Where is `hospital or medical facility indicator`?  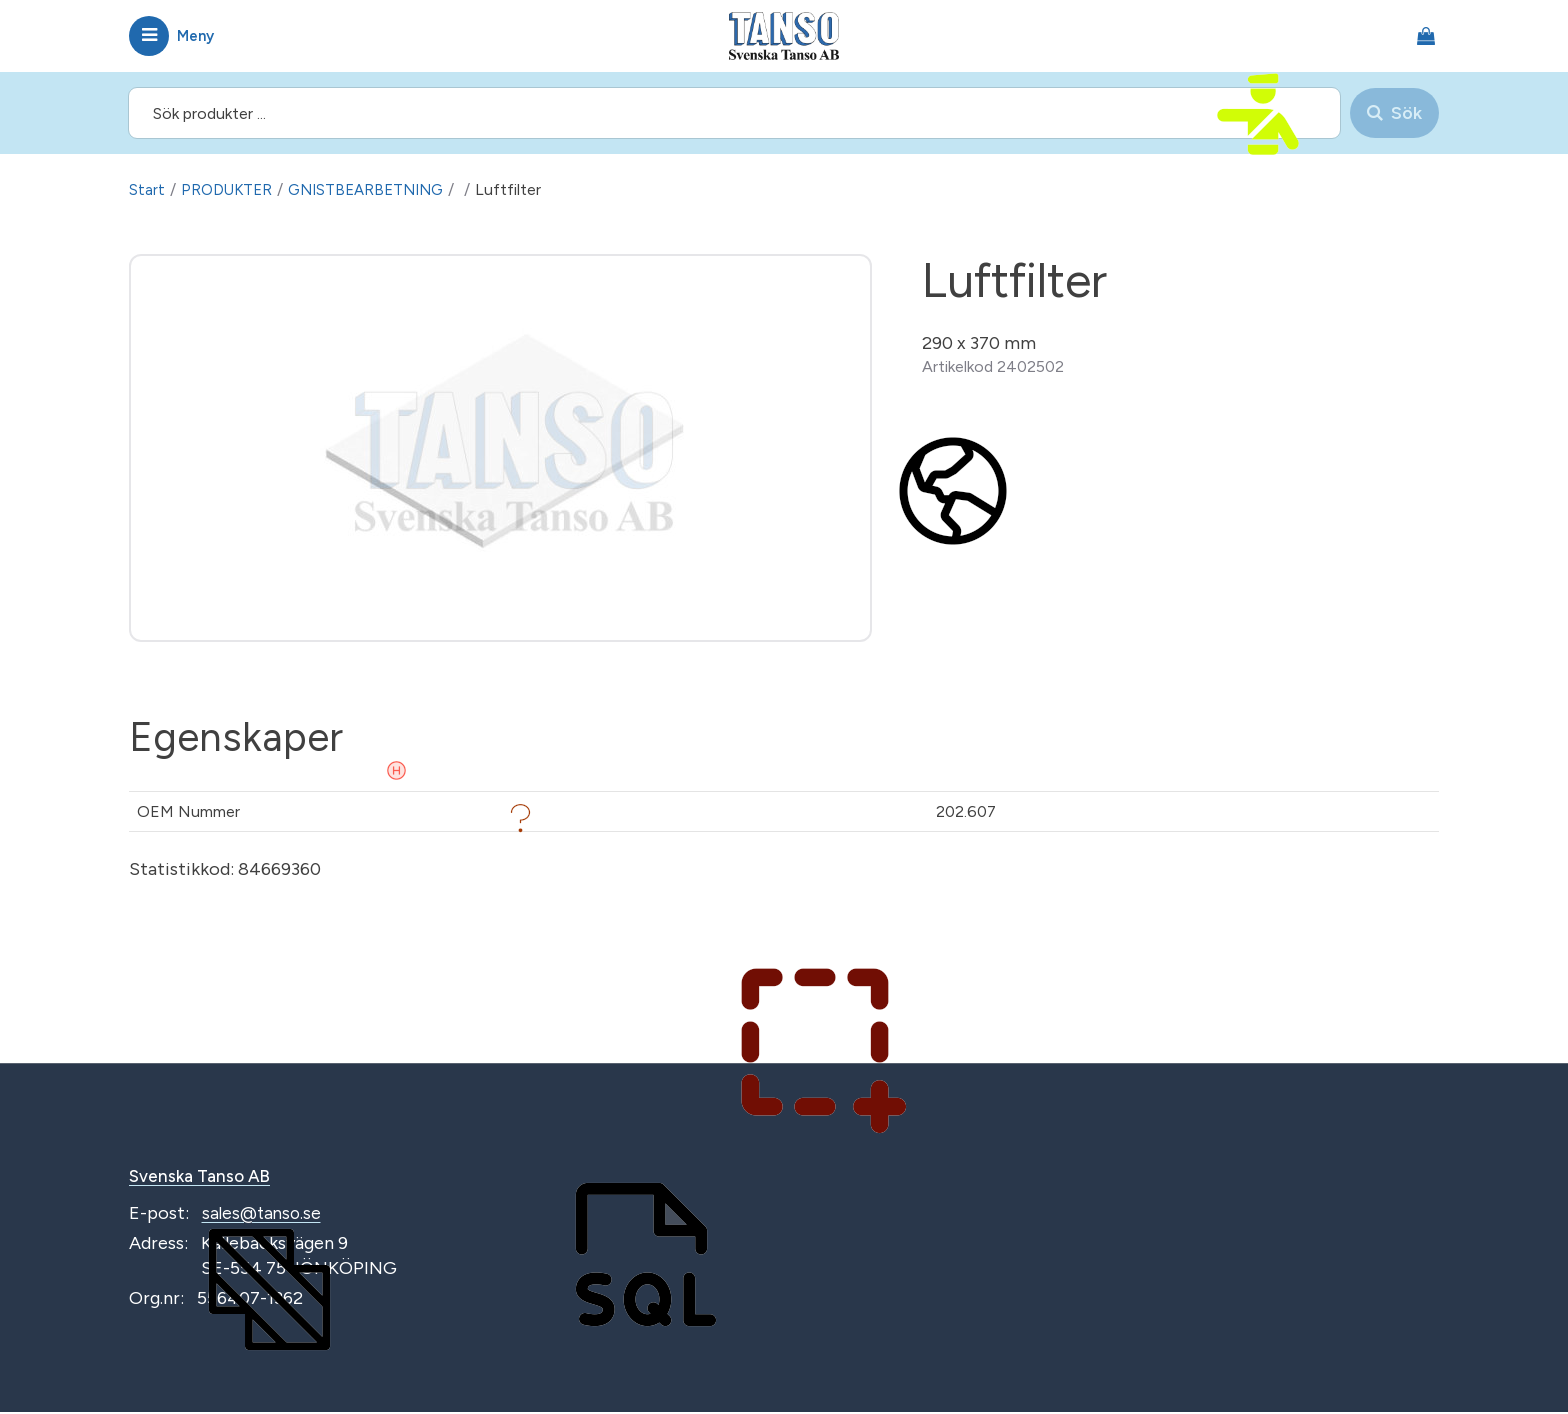
hospital or medical facility indicator is located at coordinates (396, 770).